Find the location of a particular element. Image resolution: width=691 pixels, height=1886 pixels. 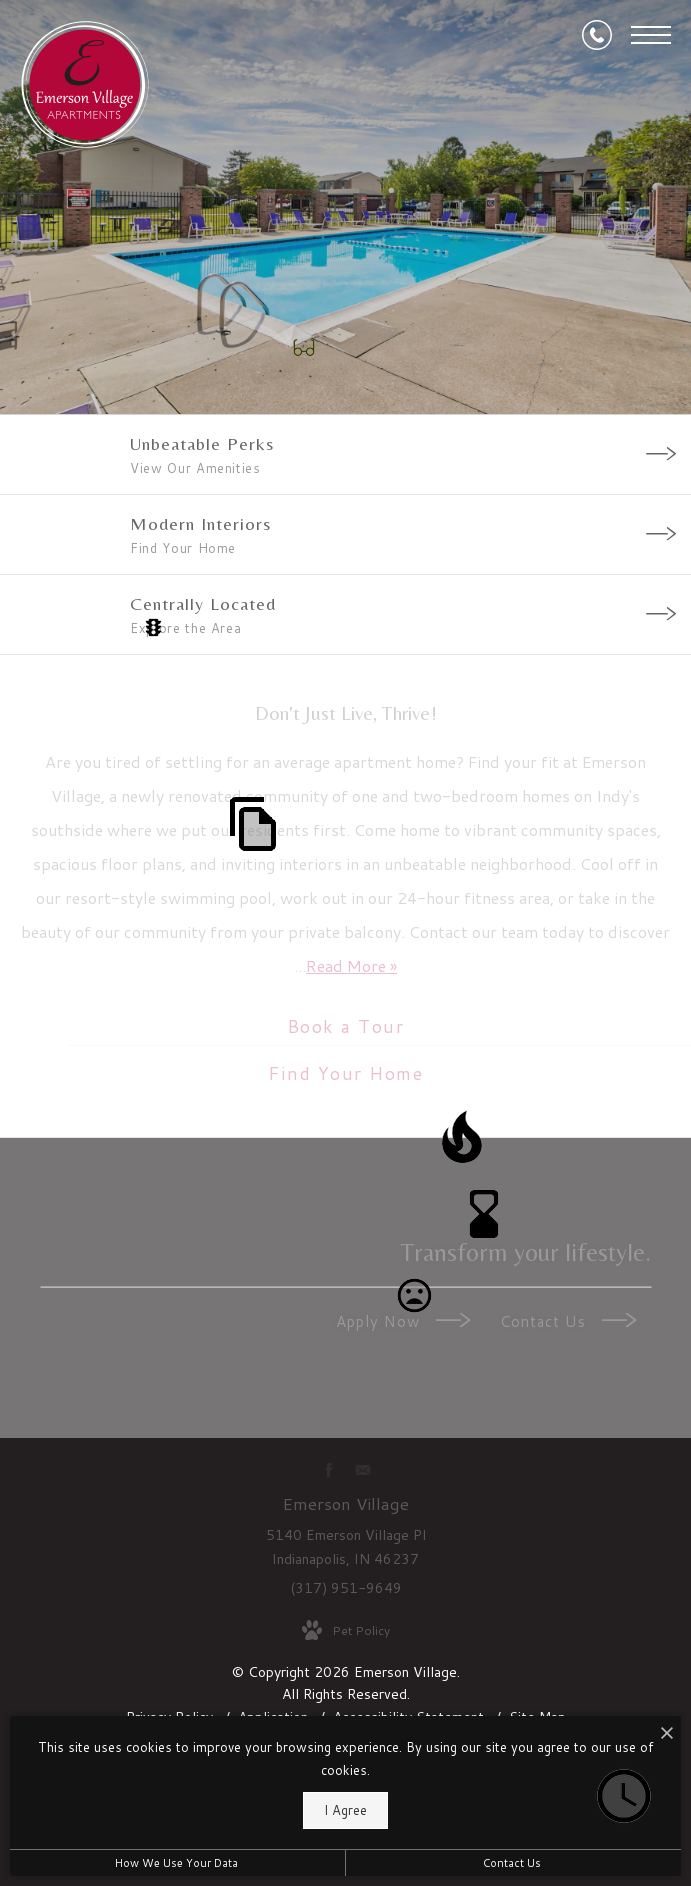

copy file to clipboard is located at coordinates (254, 824).